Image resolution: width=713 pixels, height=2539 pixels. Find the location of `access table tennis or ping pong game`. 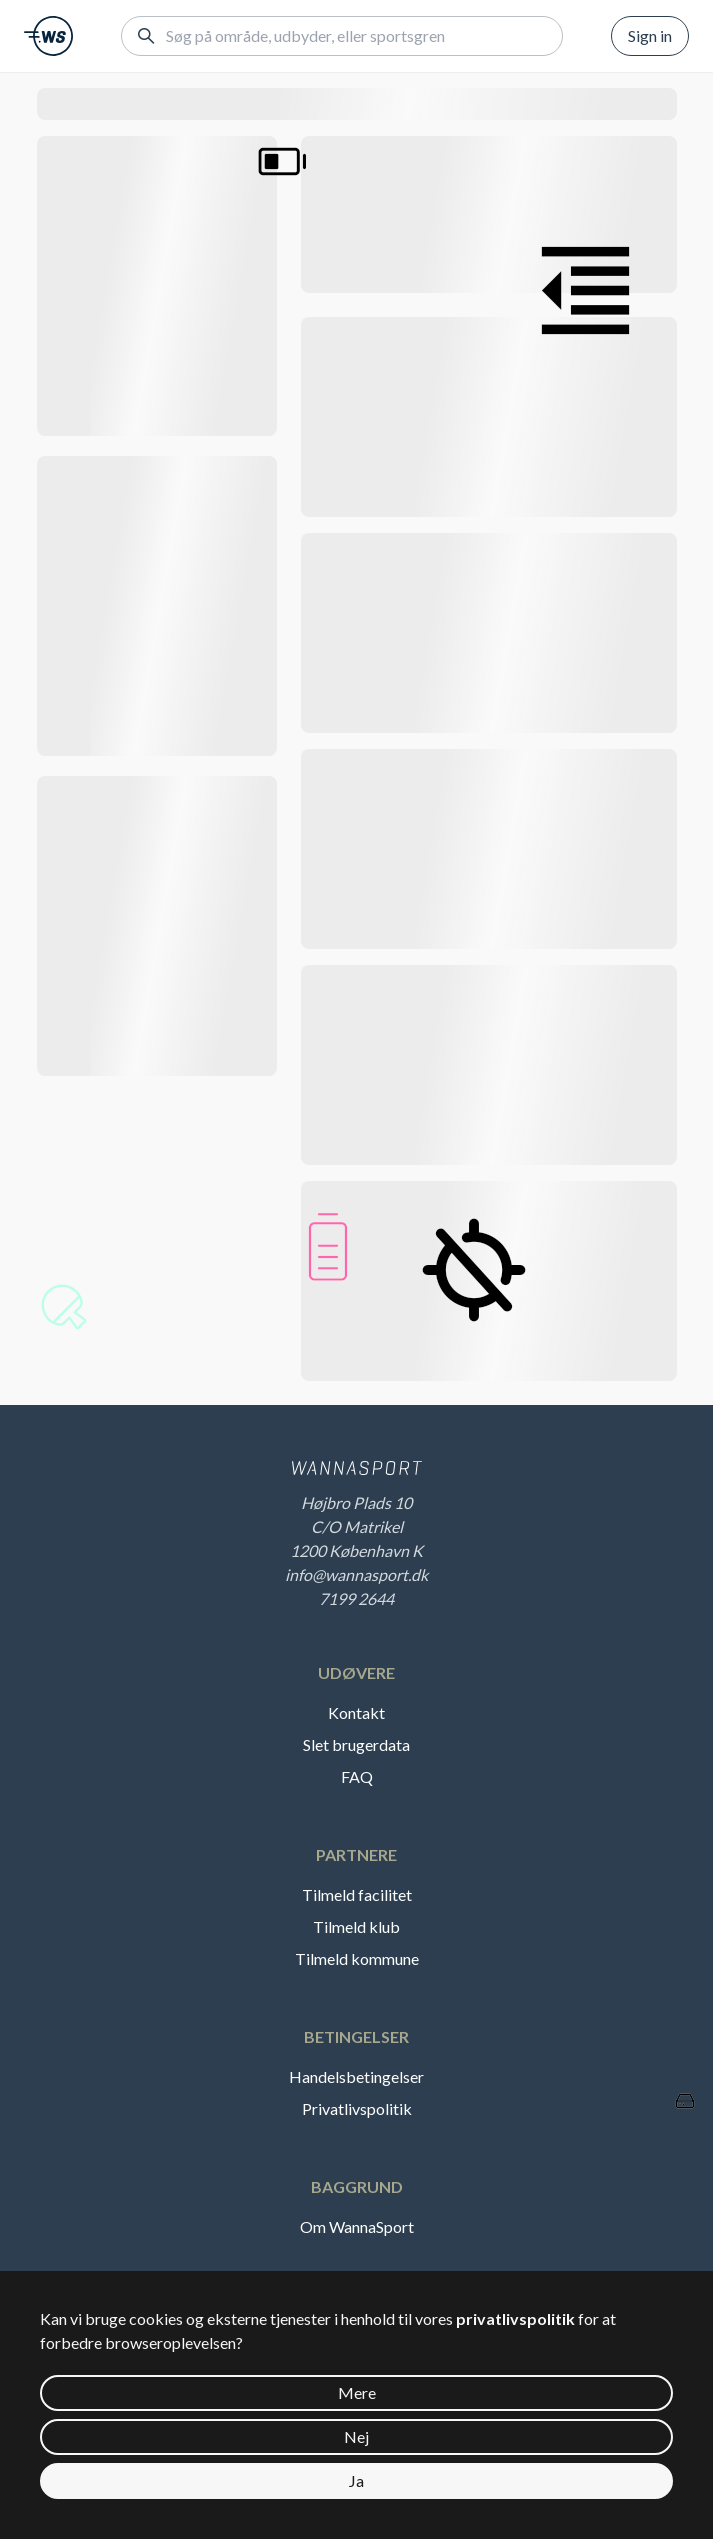

access table tennis or ping pong game is located at coordinates (63, 1306).